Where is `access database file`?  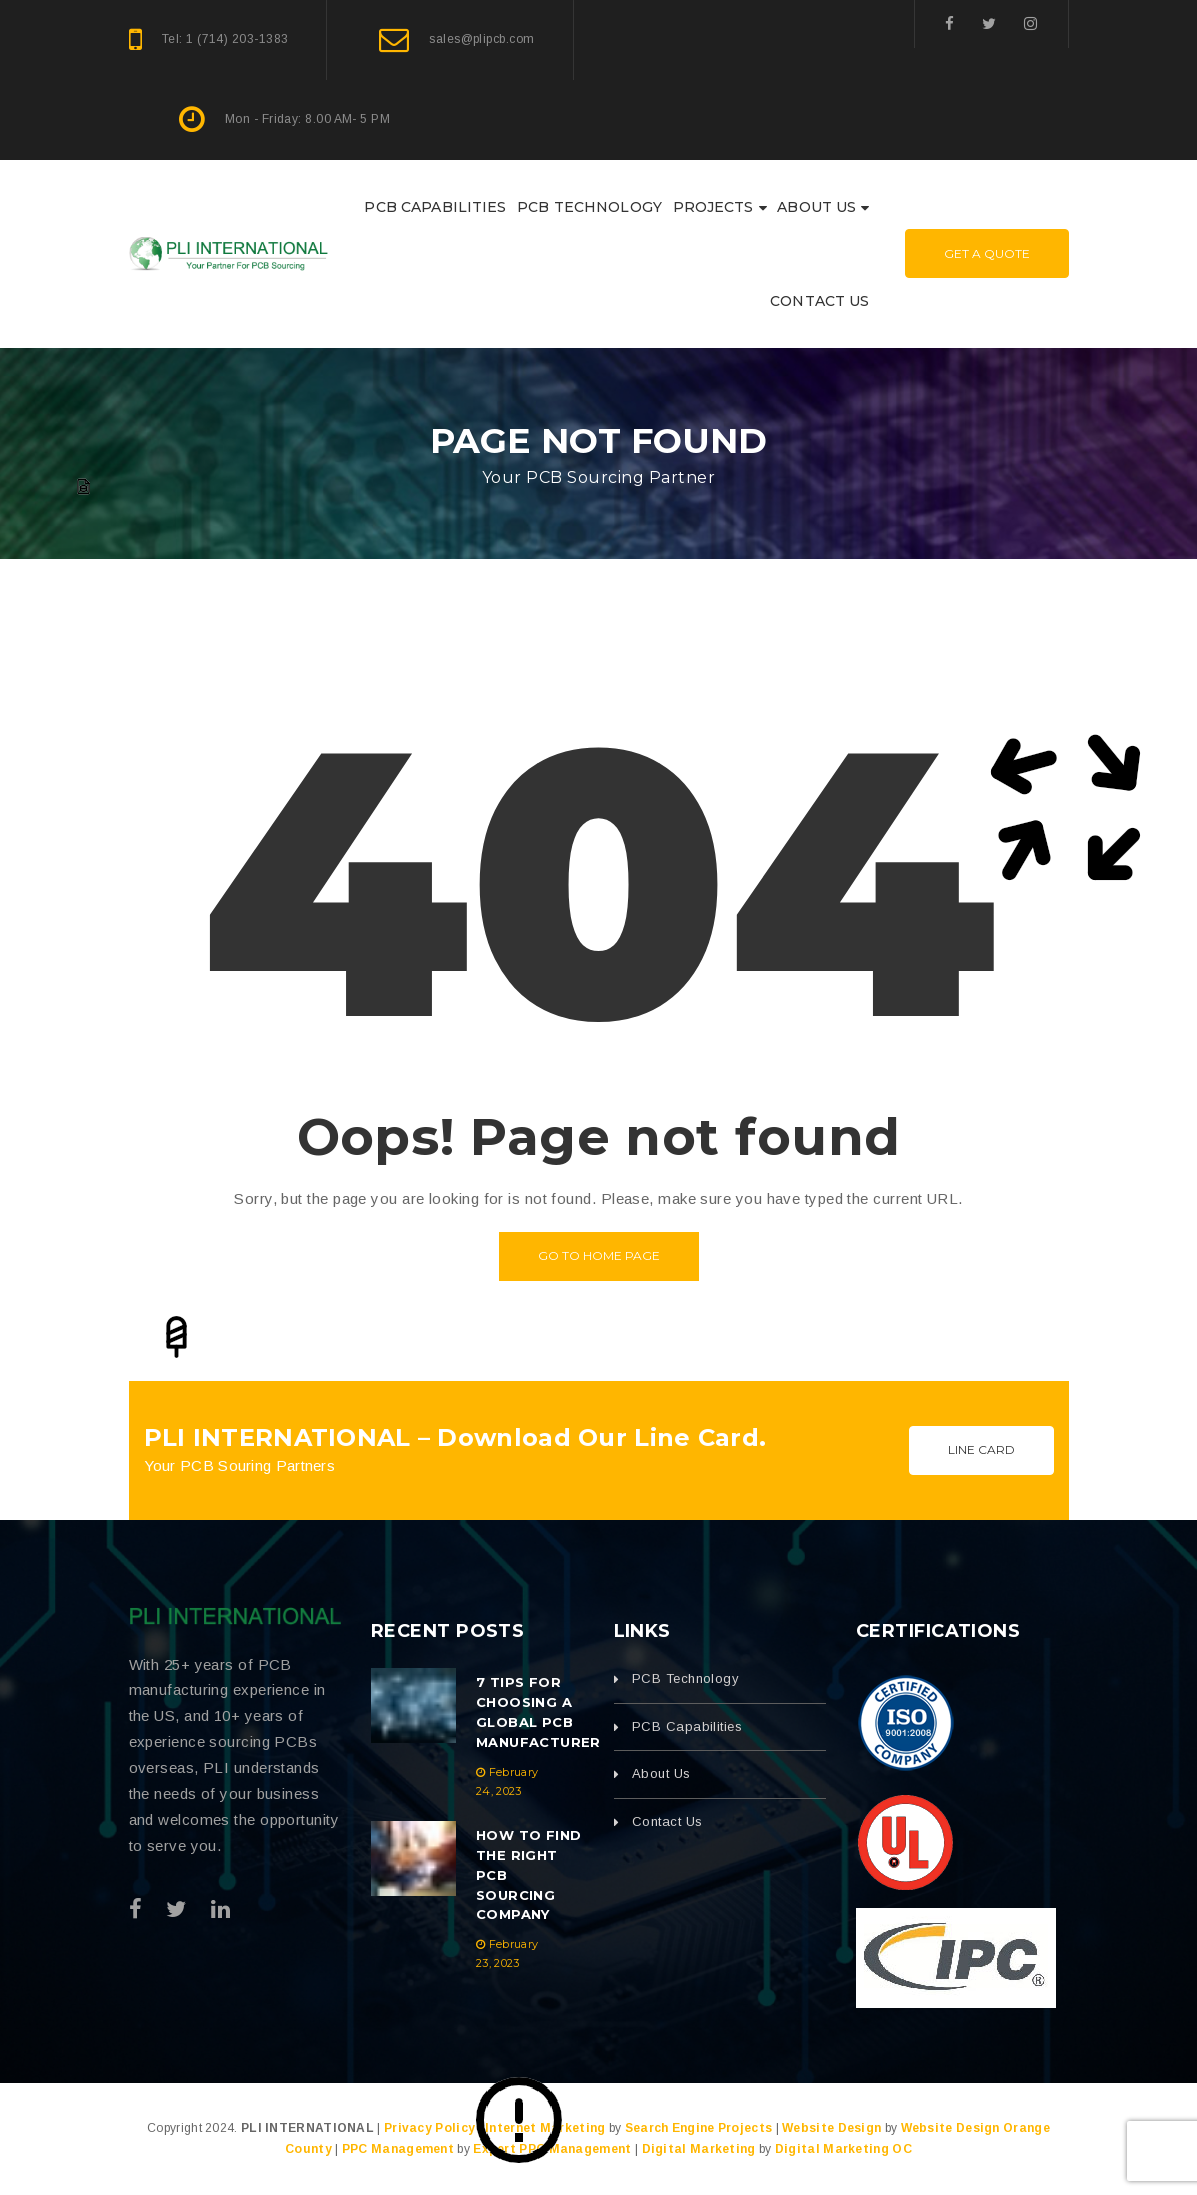
access database file is located at coordinates (83, 486).